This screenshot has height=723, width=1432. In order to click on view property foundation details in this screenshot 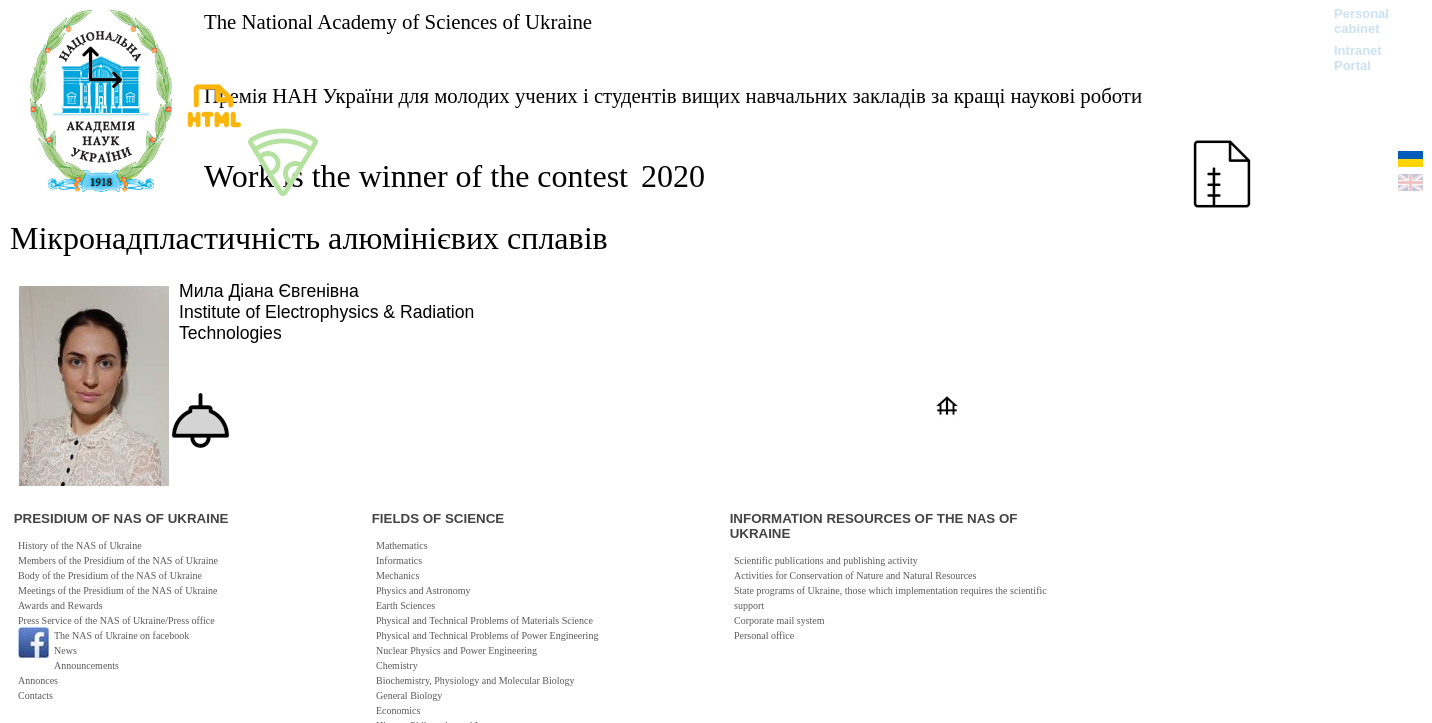, I will do `click(947, 406)`.